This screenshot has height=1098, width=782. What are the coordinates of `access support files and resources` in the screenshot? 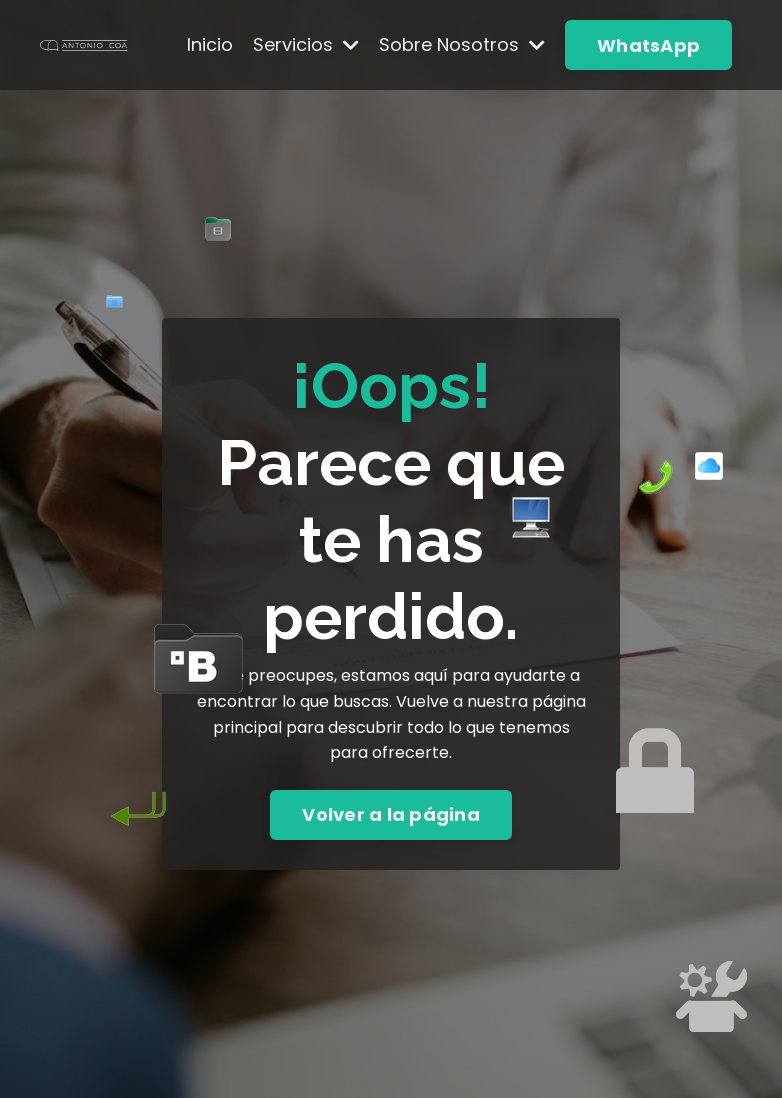 It's located at (114, 301).